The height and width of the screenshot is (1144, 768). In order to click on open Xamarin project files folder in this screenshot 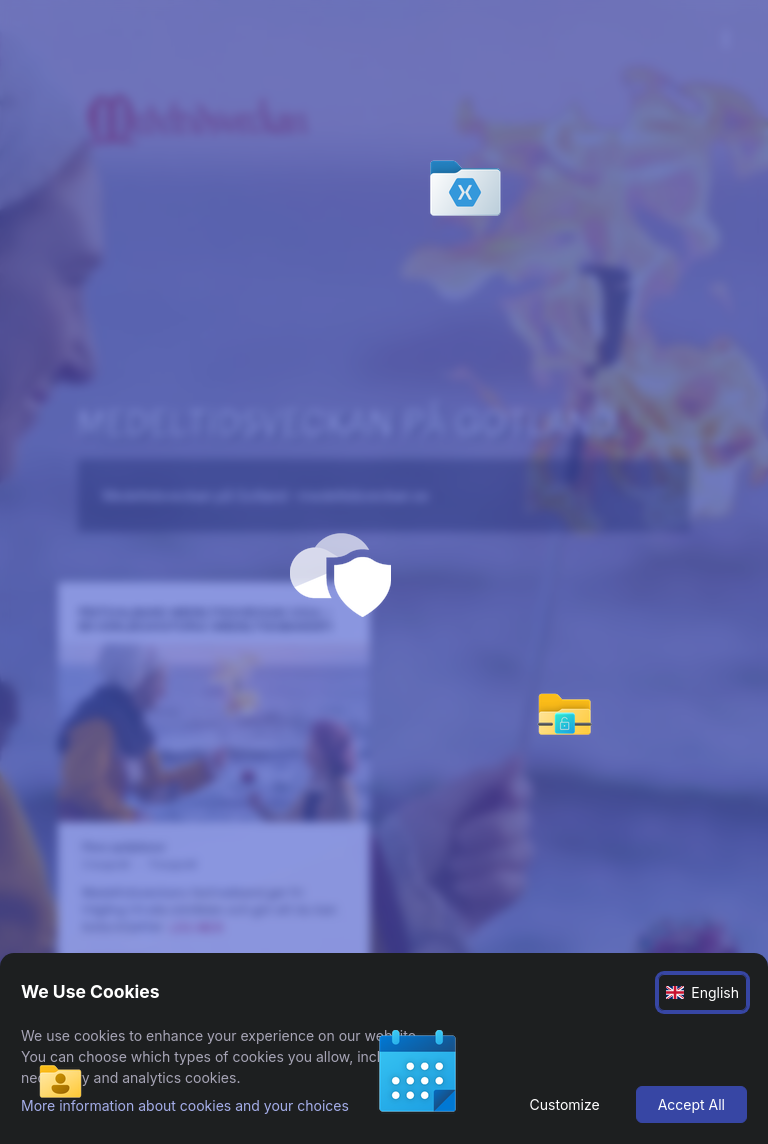, I will do `click(465, 190)`.